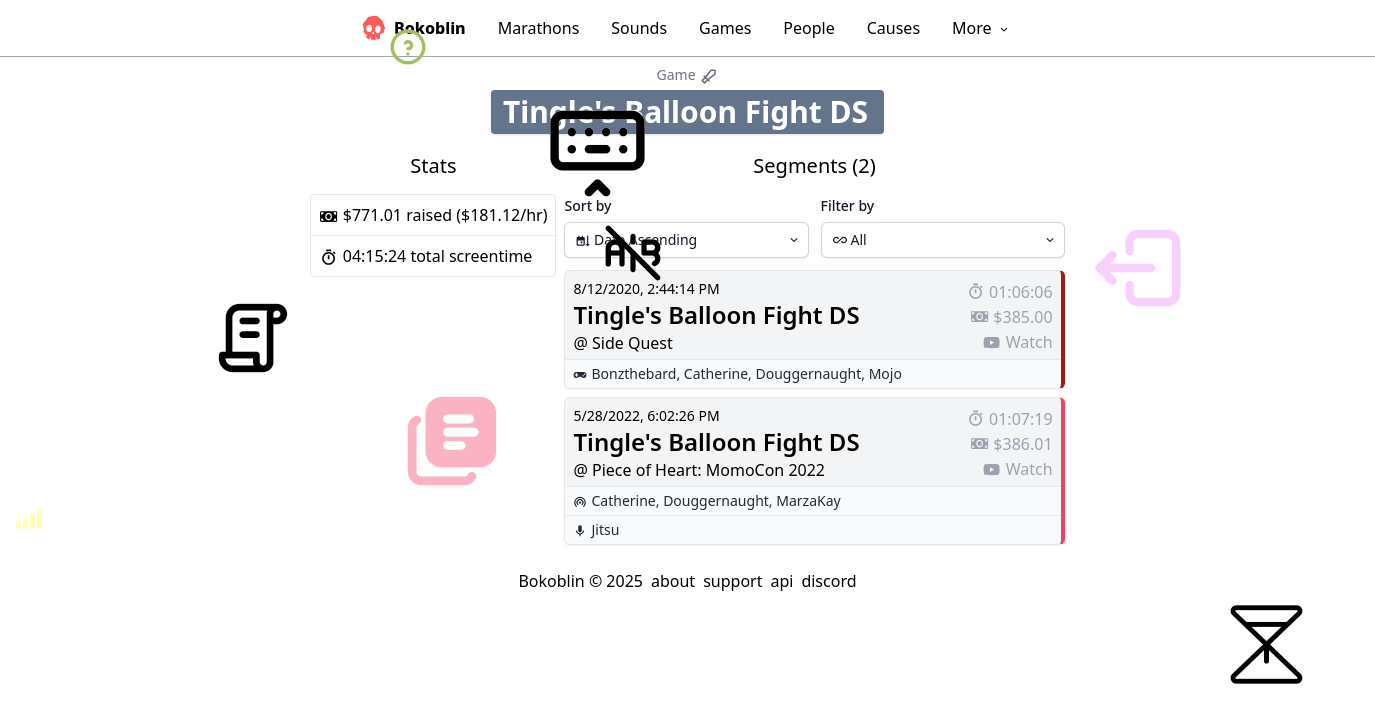 This screenshot has height=720, width=1375. What do you see at coordinates (1138, 268) in the screenshot?
I see `log out of your account` at bounding box center [1138, 268].